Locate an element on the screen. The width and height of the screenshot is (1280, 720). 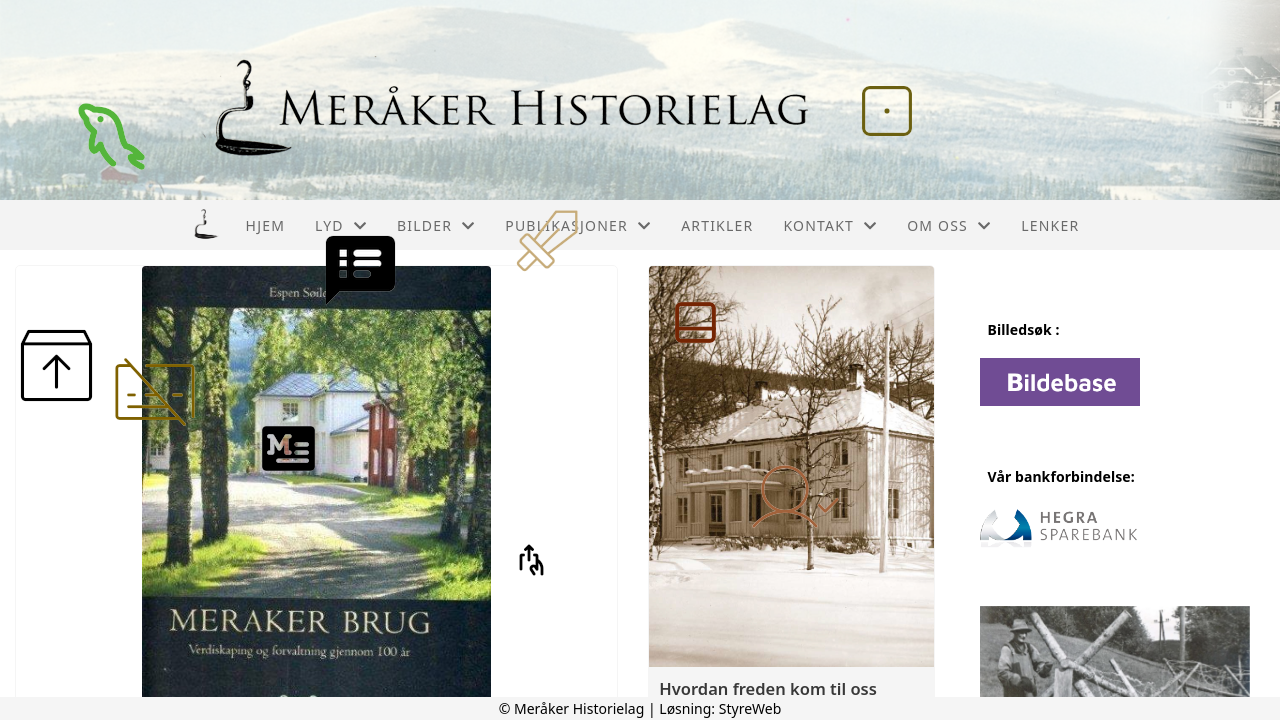
view speaker notes or presentation talking points is located at coordinates (360, 270).